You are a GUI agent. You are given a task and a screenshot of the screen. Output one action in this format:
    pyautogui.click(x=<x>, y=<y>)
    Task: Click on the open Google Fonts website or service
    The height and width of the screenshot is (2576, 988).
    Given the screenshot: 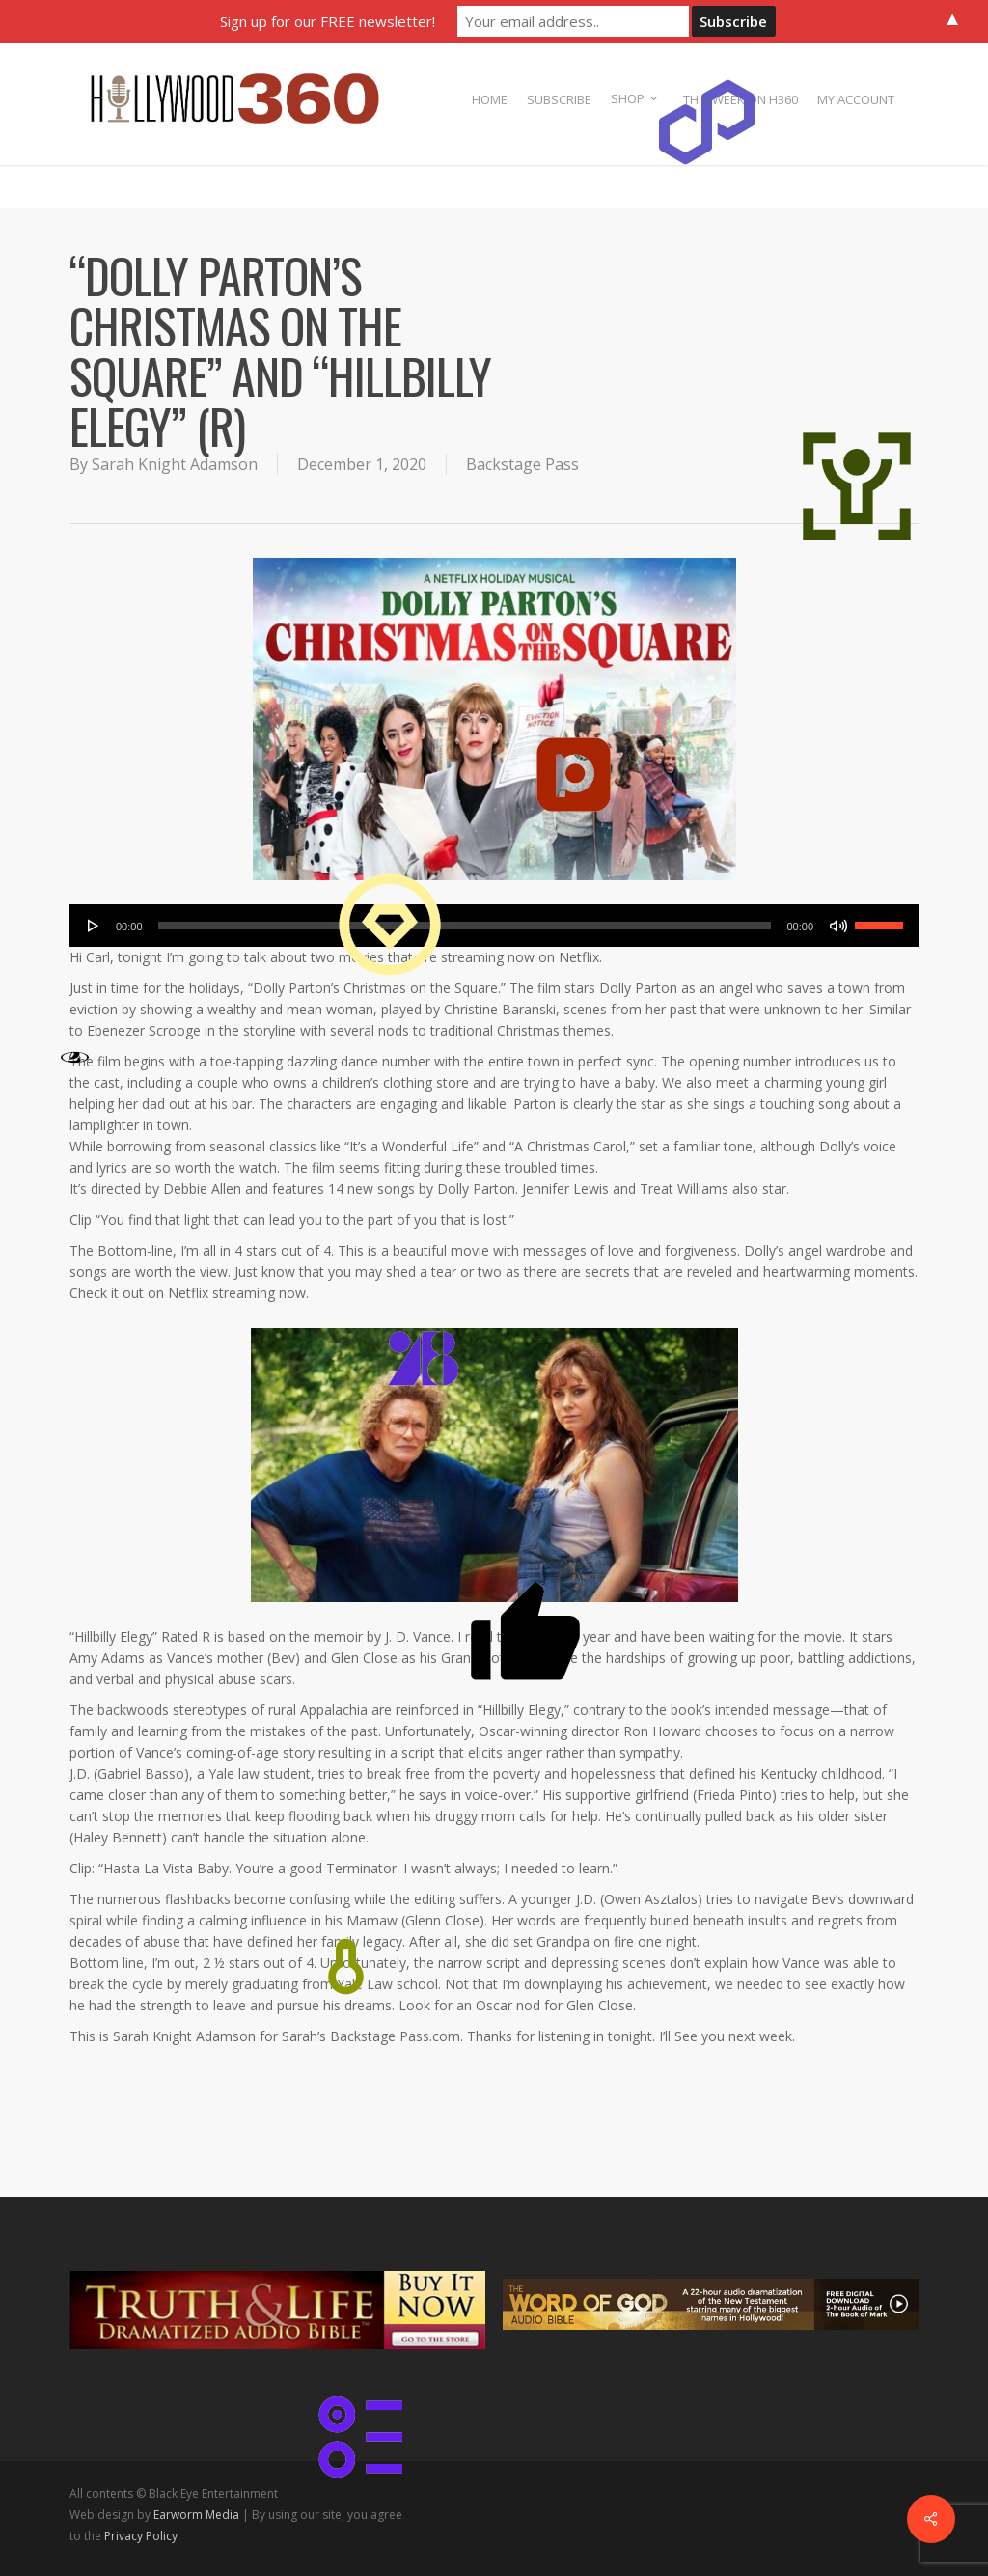 What is the action you would take?
    pyautogui.click(x=423, y=1358)
    